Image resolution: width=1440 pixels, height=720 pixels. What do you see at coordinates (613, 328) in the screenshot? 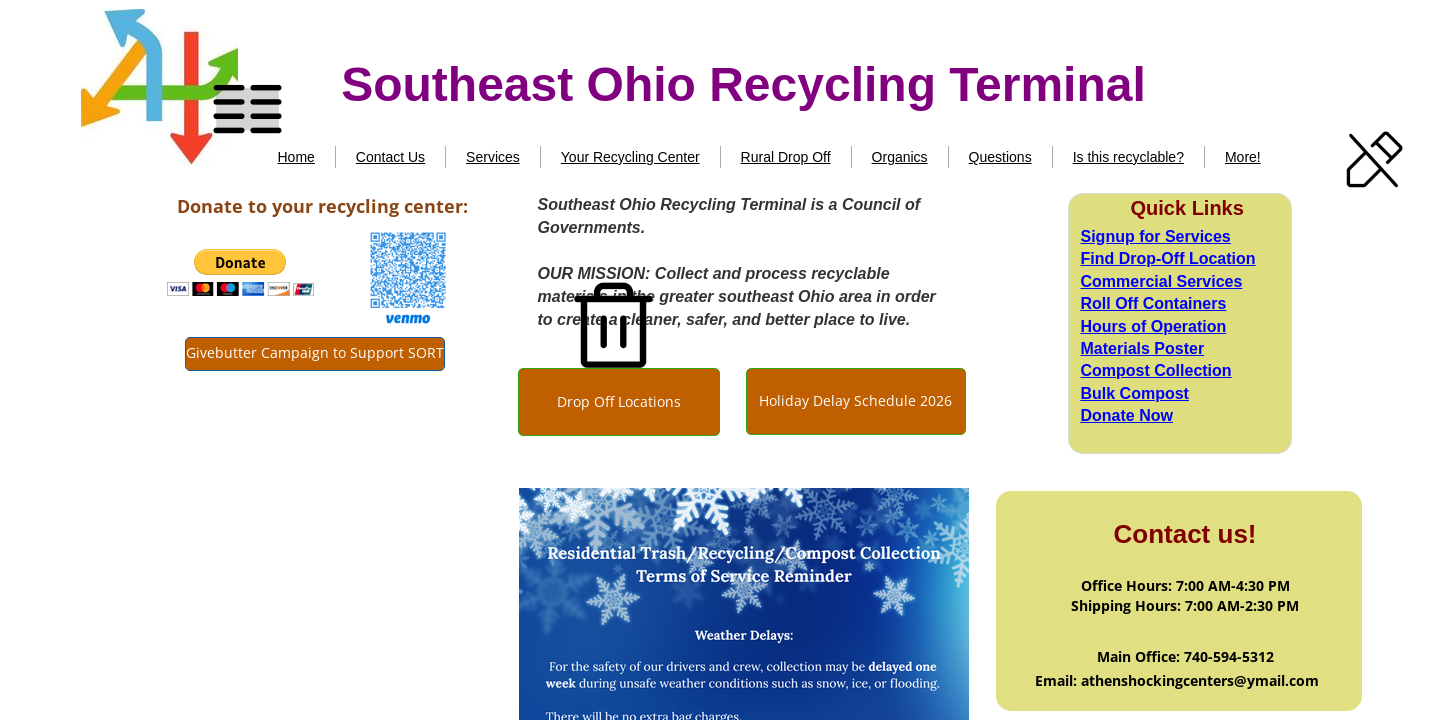
I see `delete this item` at bounding box center [613, 328].